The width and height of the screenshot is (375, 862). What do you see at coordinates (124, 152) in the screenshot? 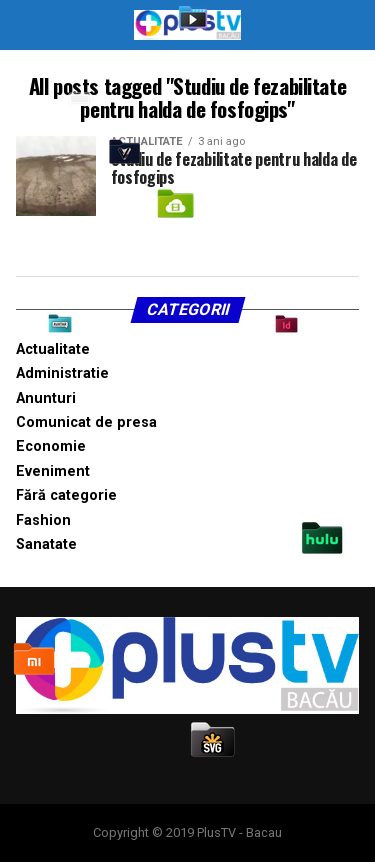
I see `open wondershare videap project files folder` at bounding box center [124, 152].